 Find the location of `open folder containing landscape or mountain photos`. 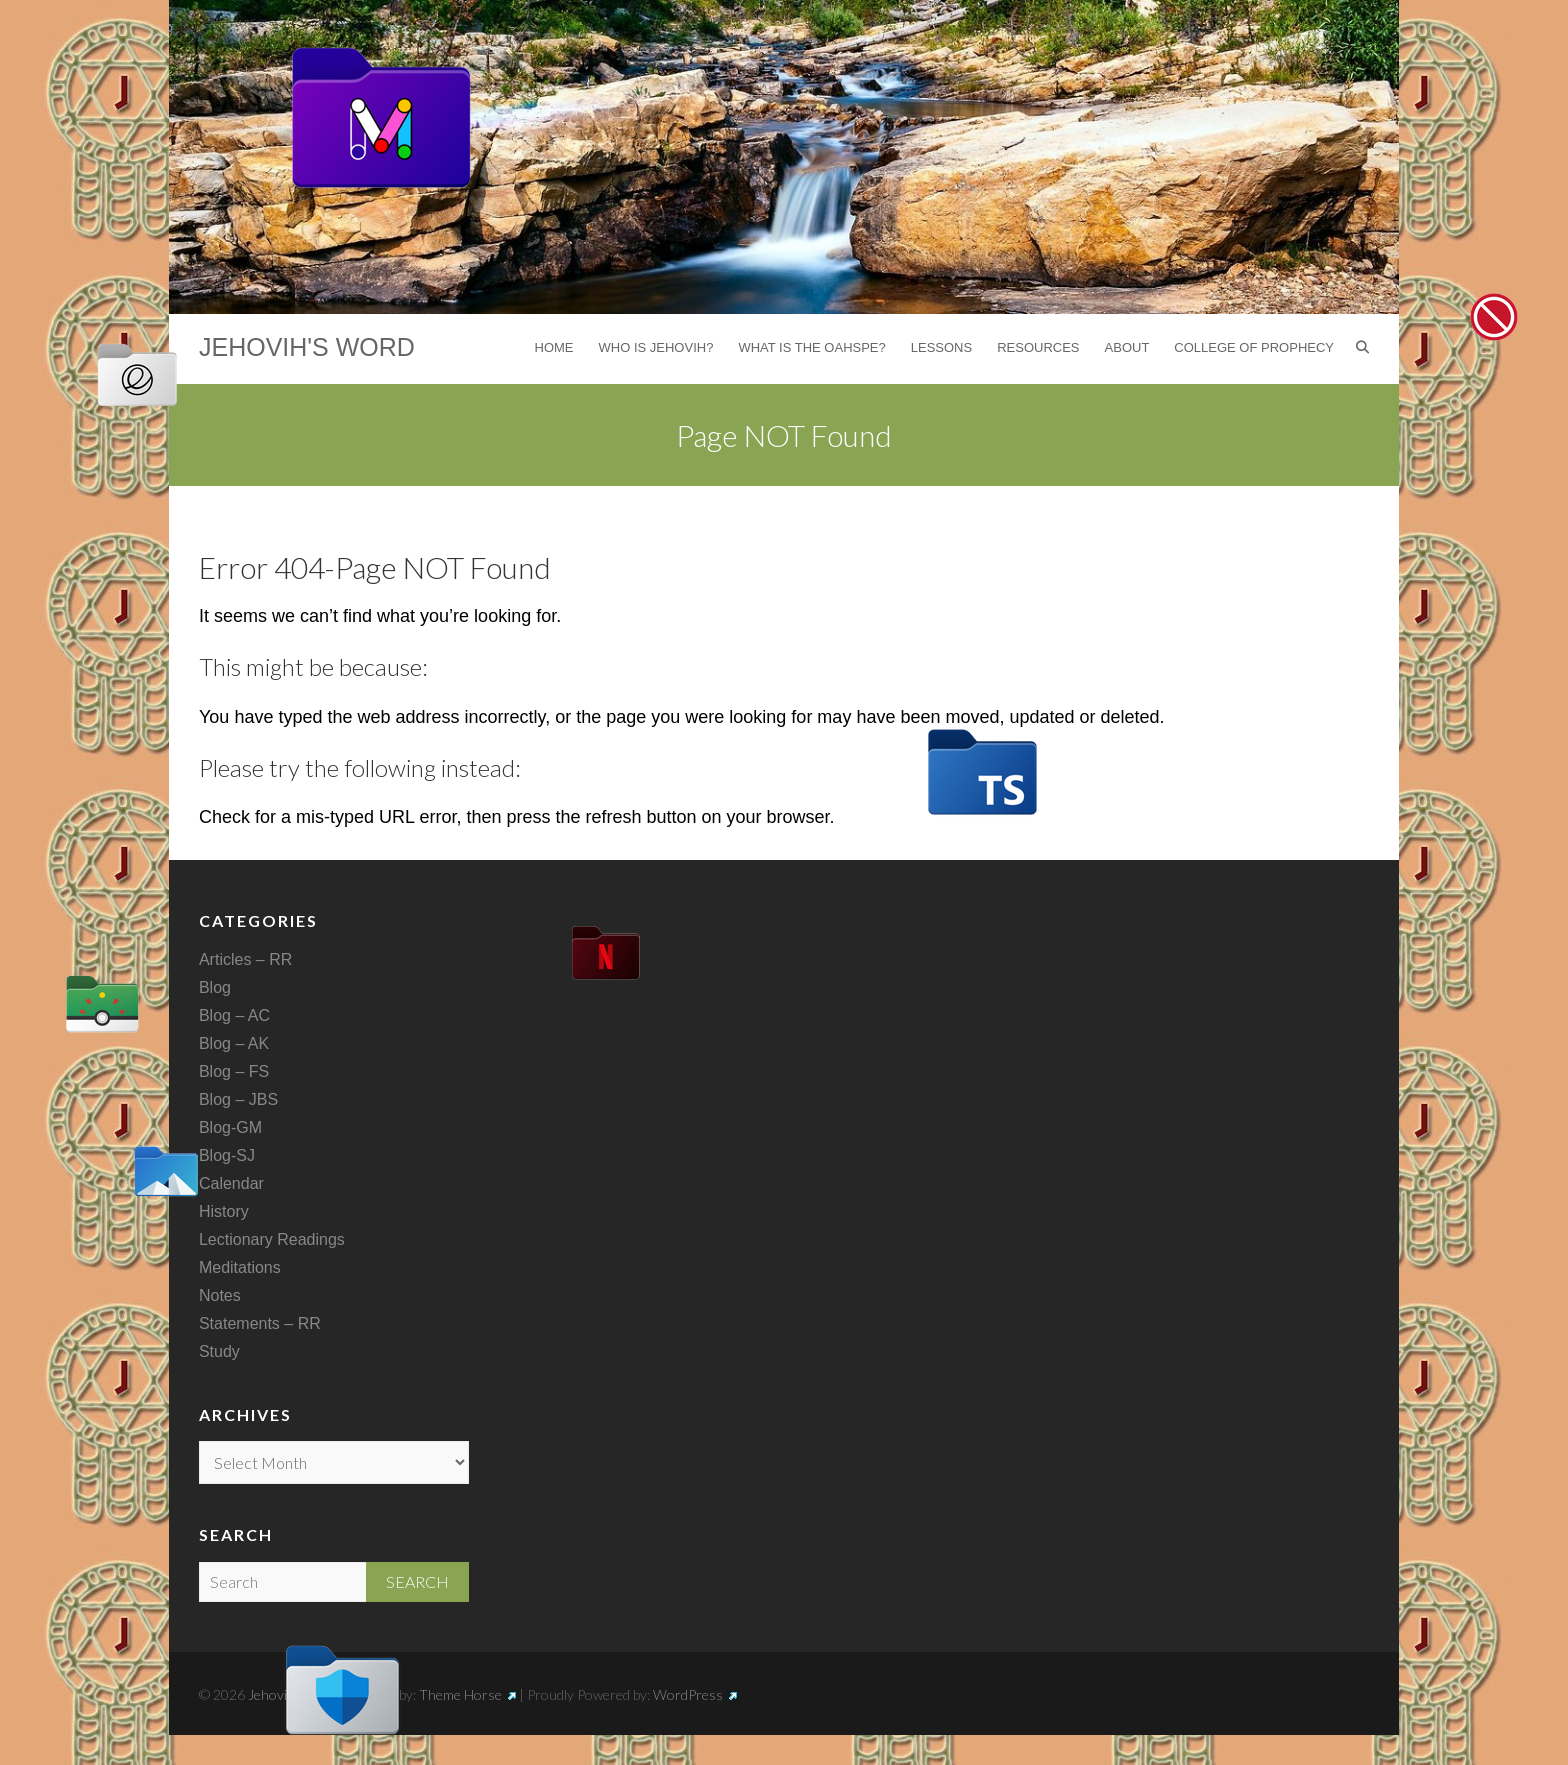

open folder containing landscape or mountain photos is located at coordinates (166, 1173).